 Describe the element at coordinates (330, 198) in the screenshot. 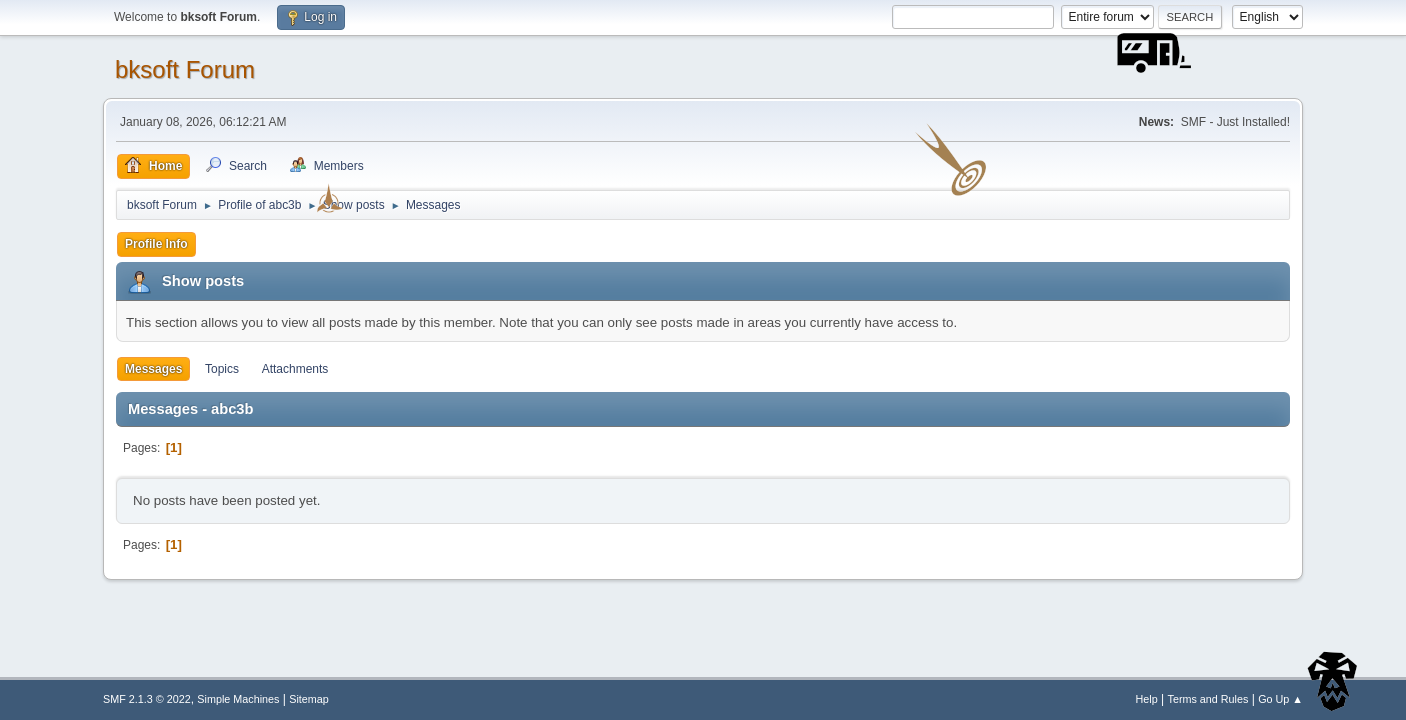

I see `klingon empire emblem from star trek` at that location.